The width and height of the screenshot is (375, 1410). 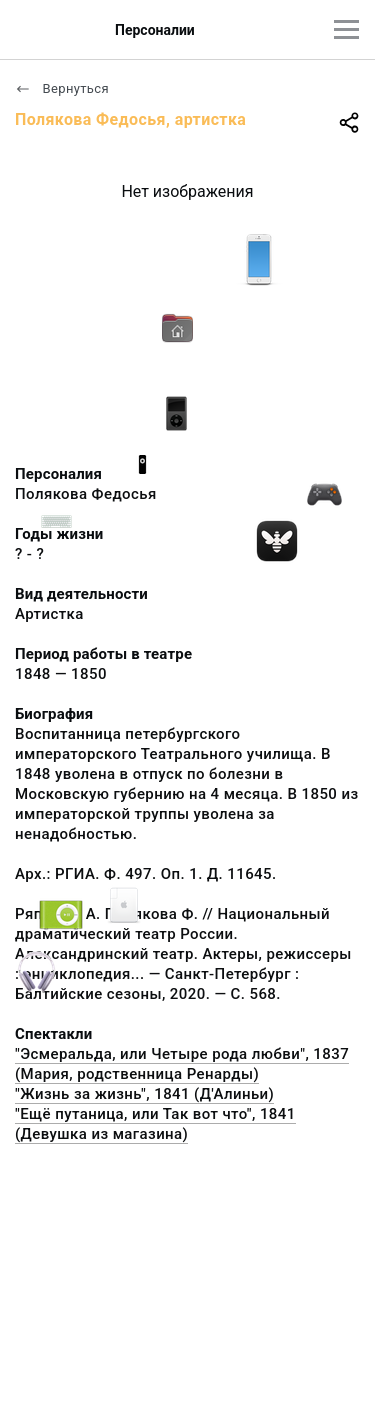 What do you see at coordinates (324, 494) in the screenshot?
I see `configure game controller settings` at bounding box center [324, 494].